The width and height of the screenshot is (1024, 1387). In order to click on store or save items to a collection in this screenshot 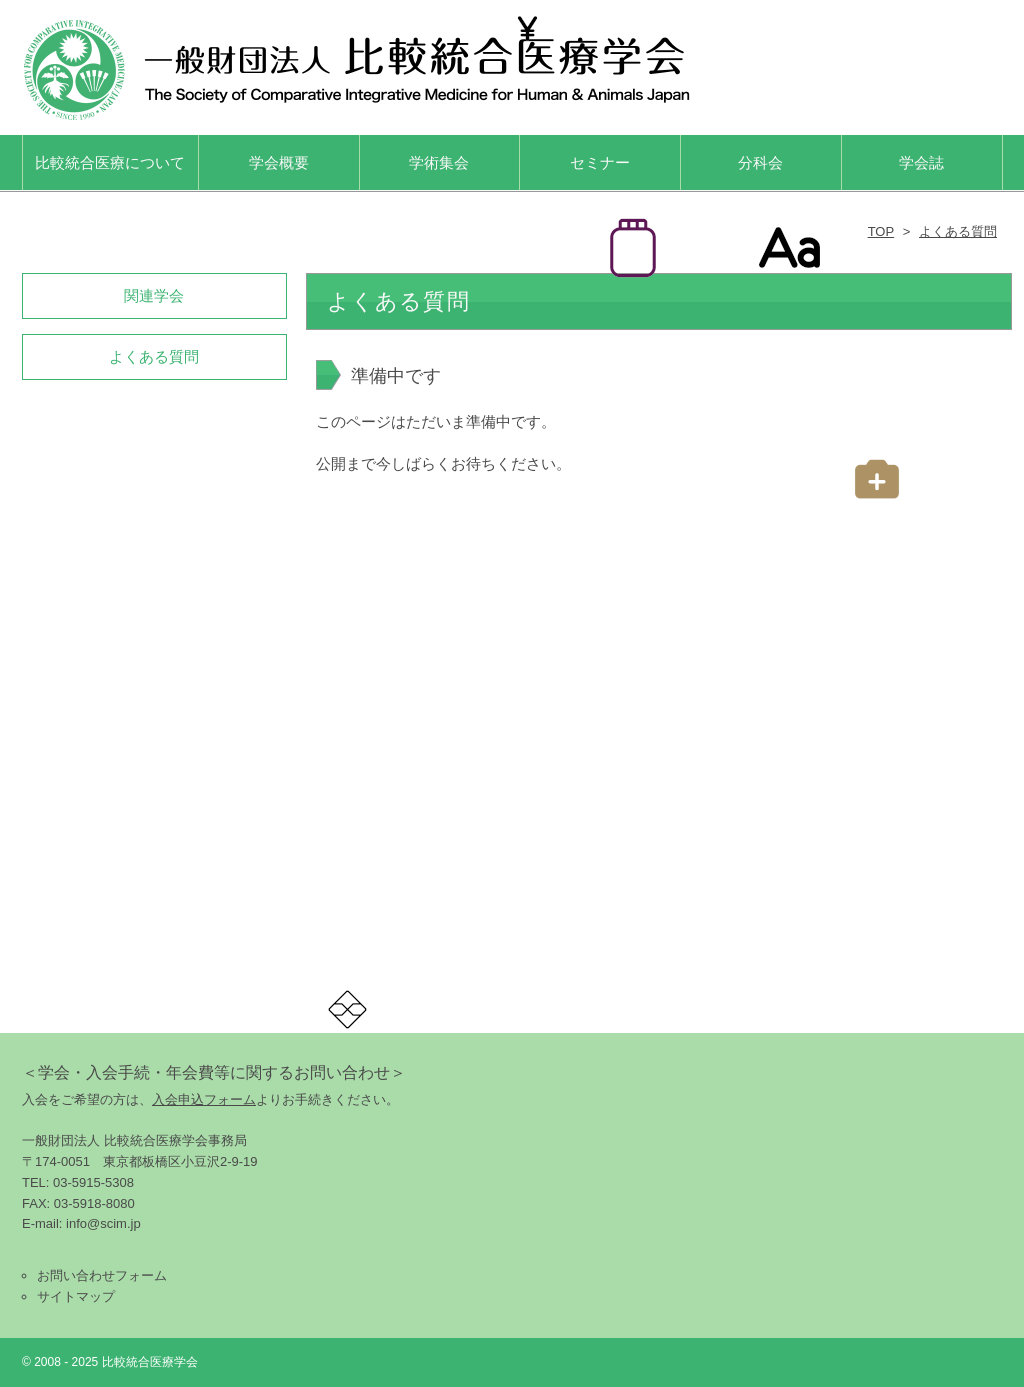, I will do `click(633, 248)`.